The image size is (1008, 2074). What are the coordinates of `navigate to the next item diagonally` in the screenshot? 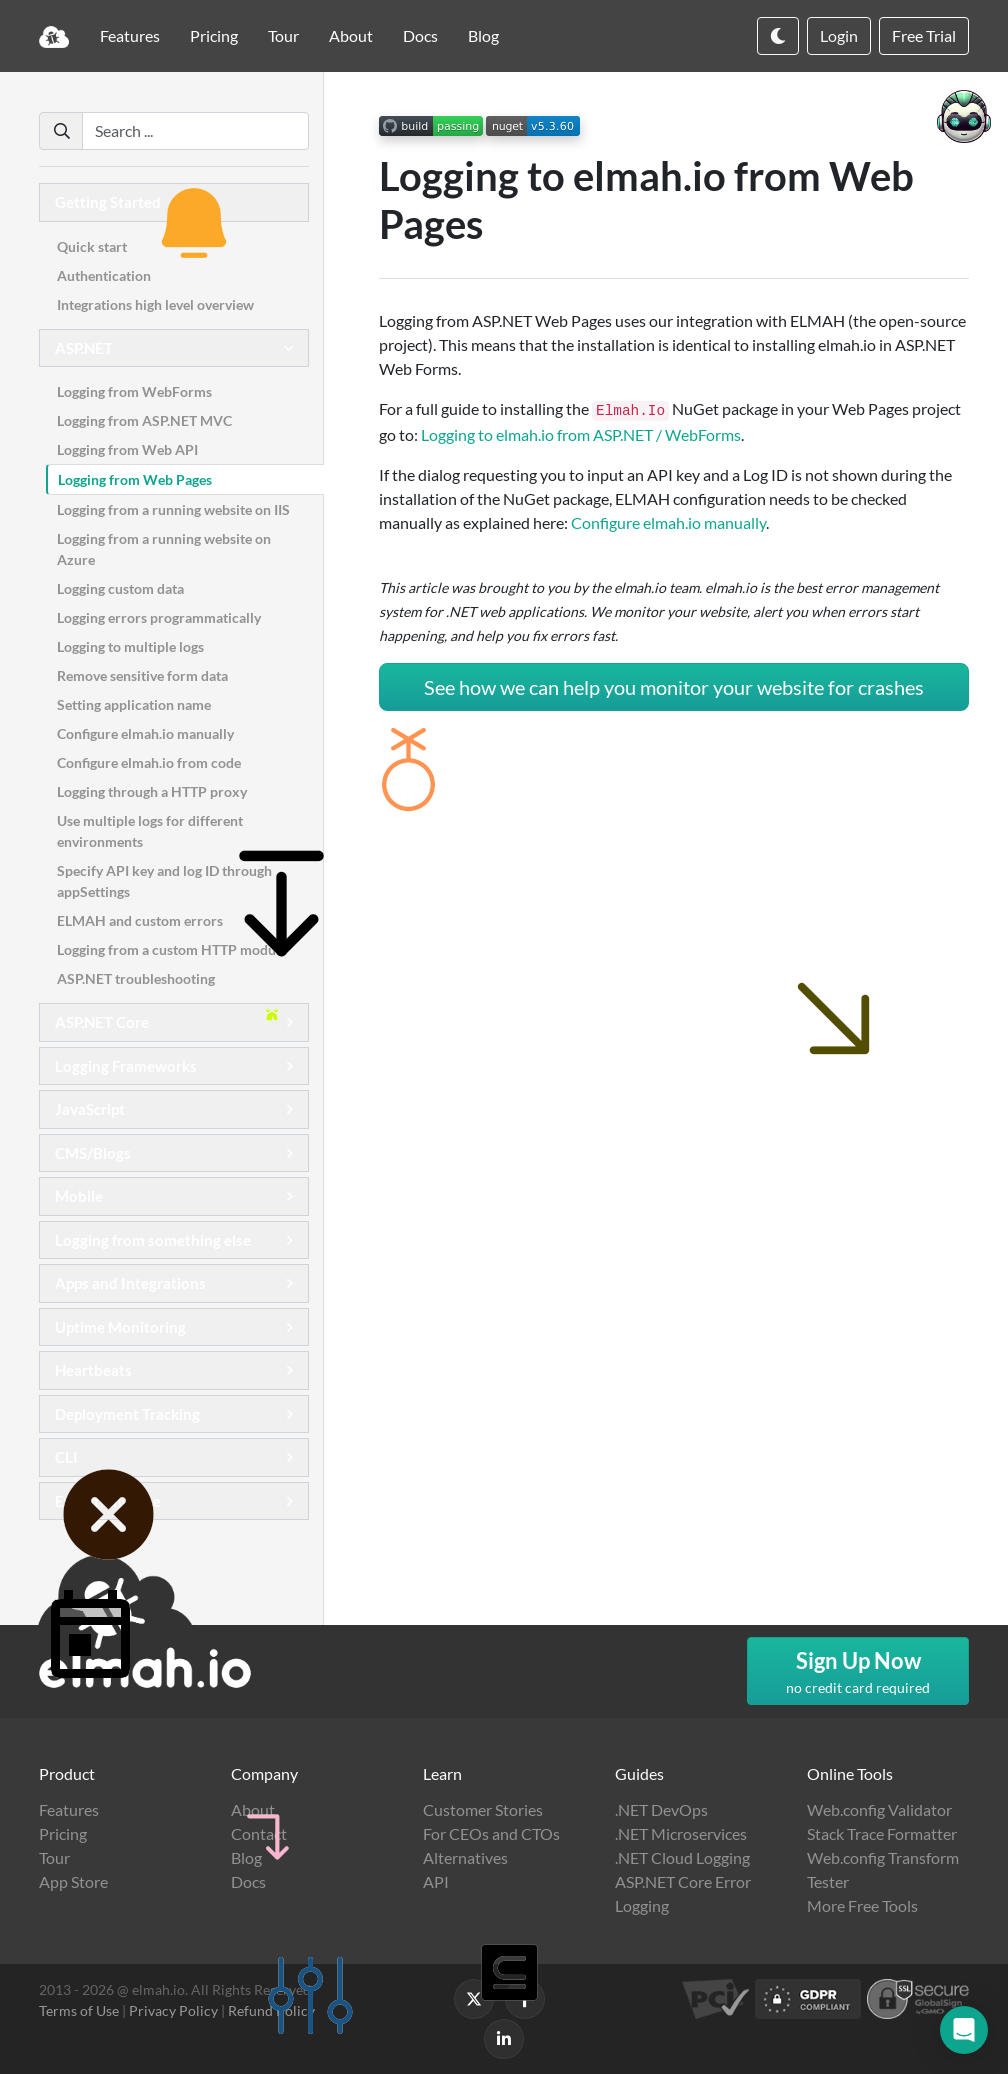 It's located at (833, 1018).